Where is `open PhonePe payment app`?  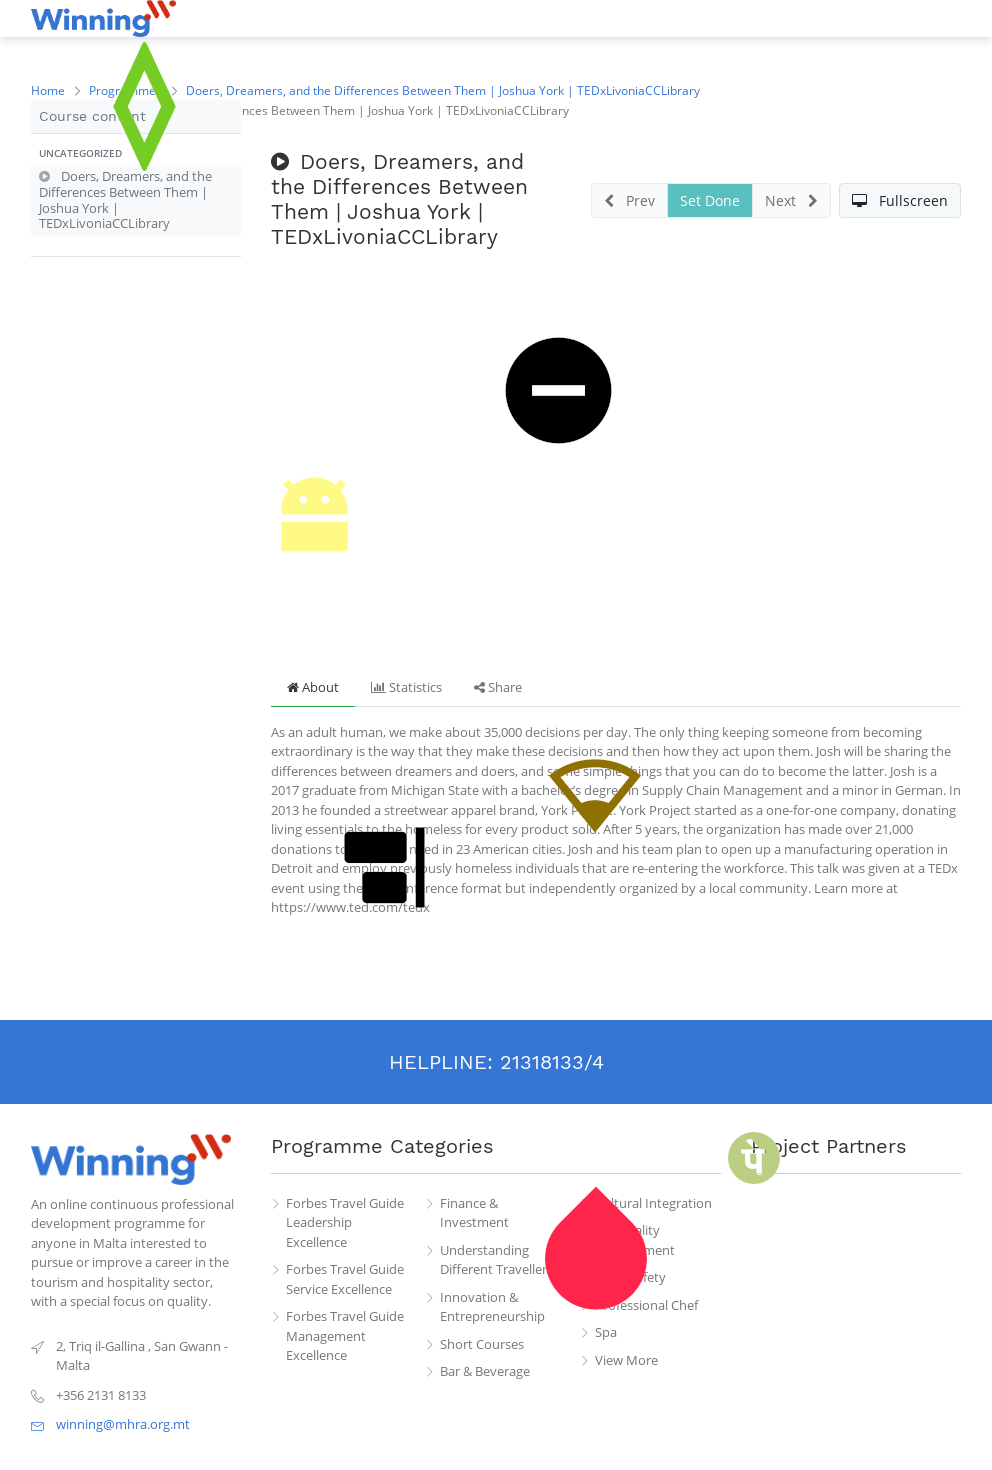
open PhonePe payment app is located at coordinates (754, 1158).